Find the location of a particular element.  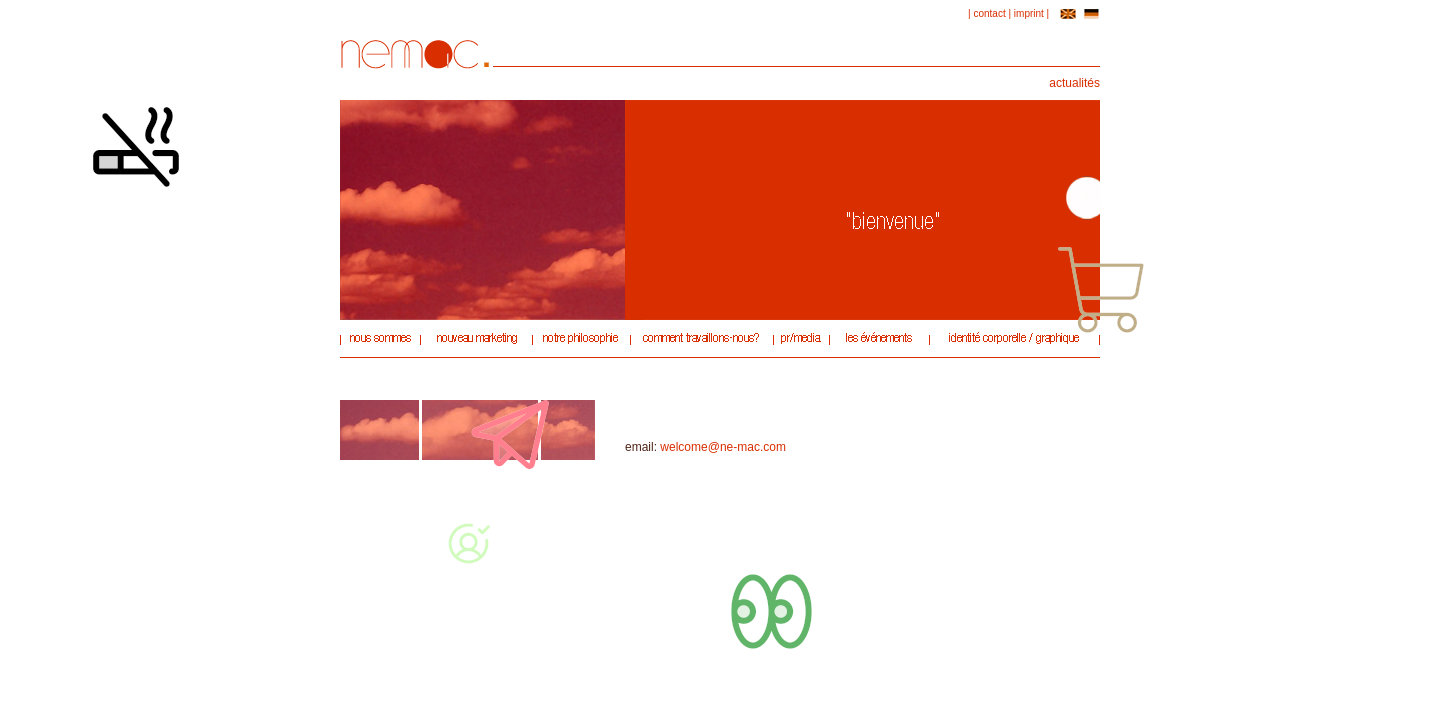

verified user profile is located at coordinates (468, 543).